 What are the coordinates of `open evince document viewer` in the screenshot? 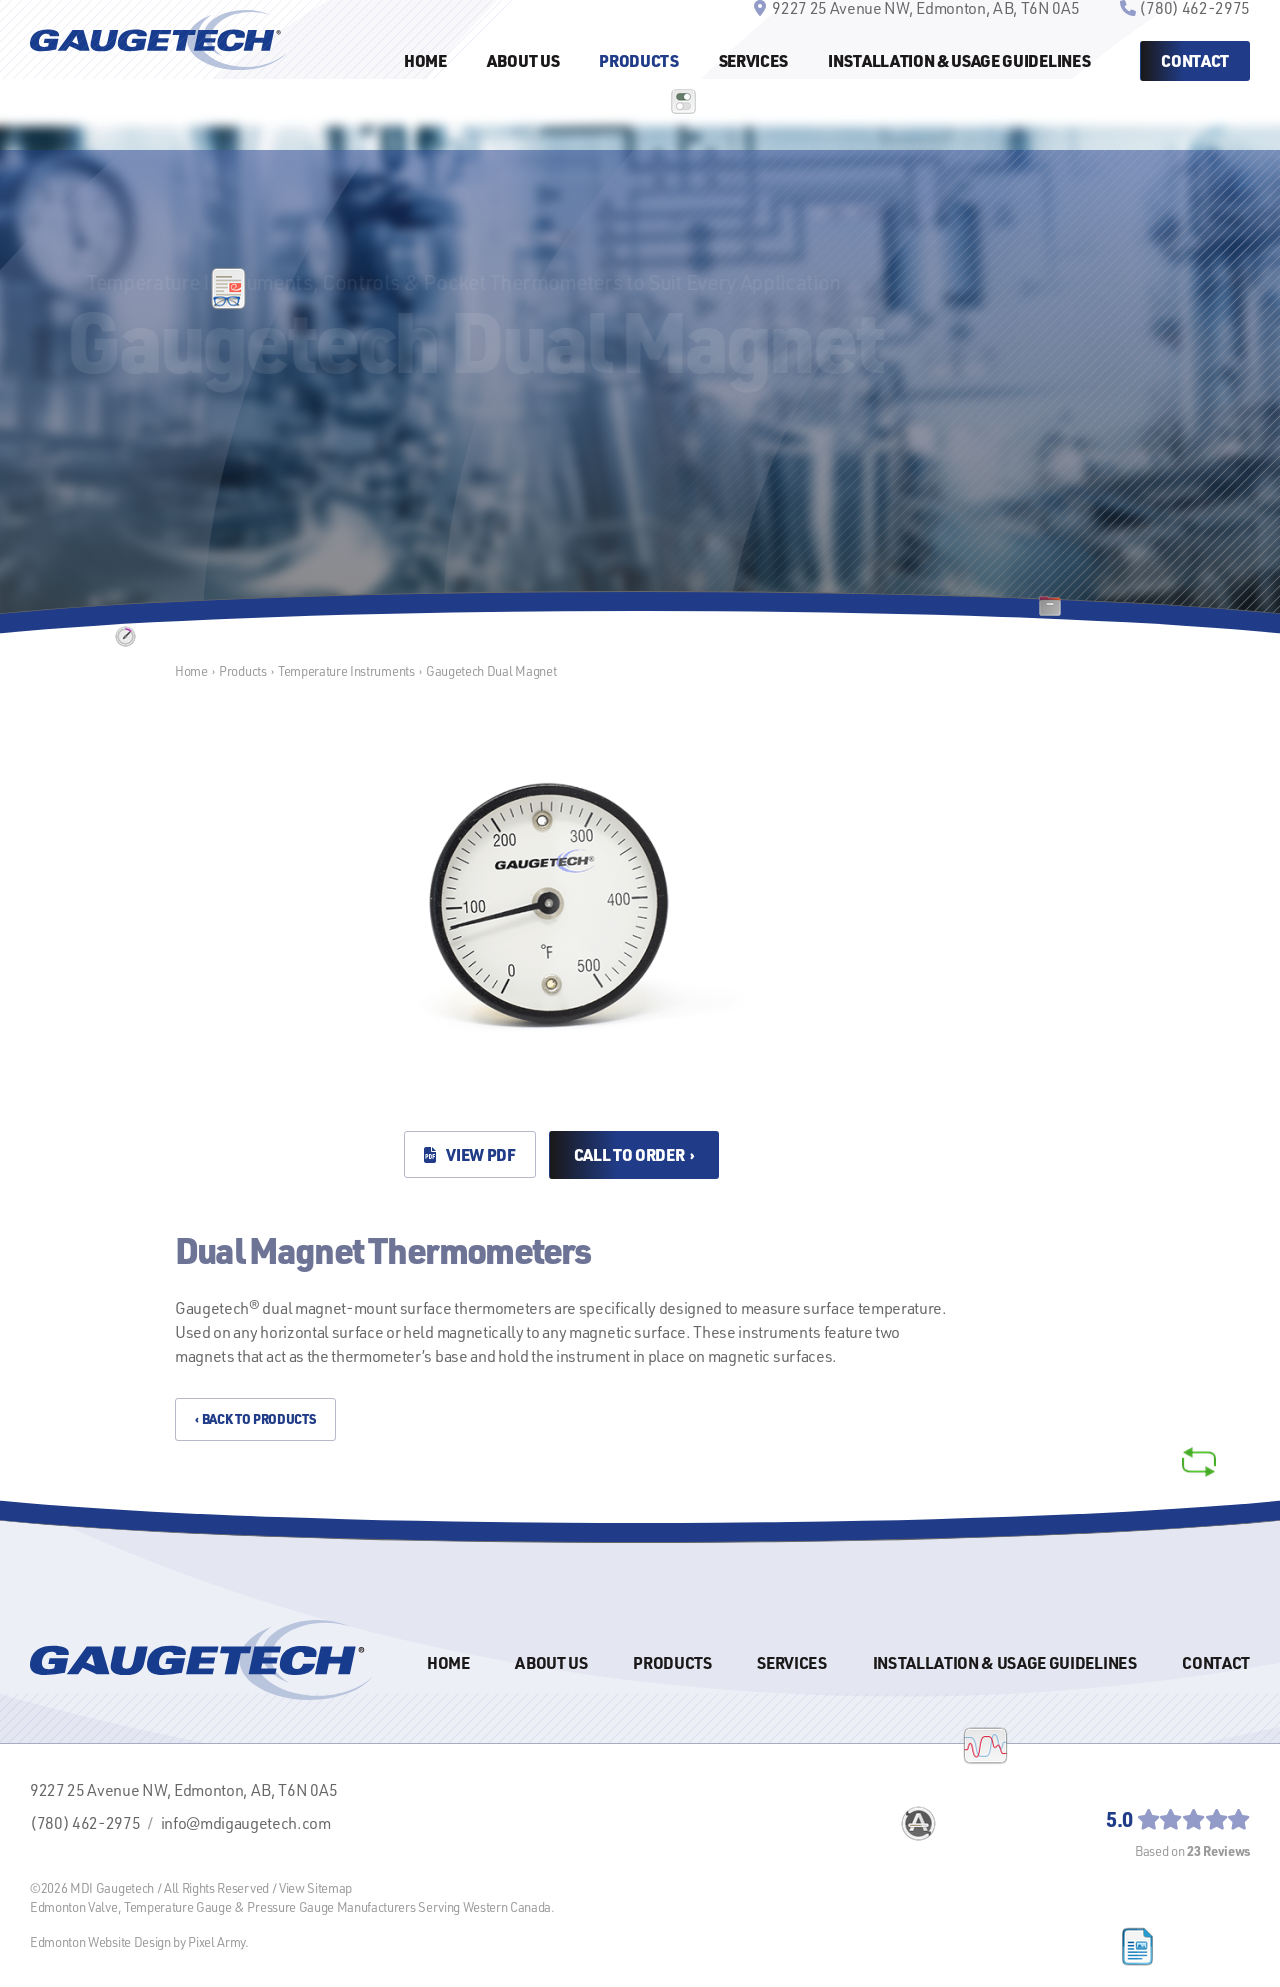 It's located at (228, 288).